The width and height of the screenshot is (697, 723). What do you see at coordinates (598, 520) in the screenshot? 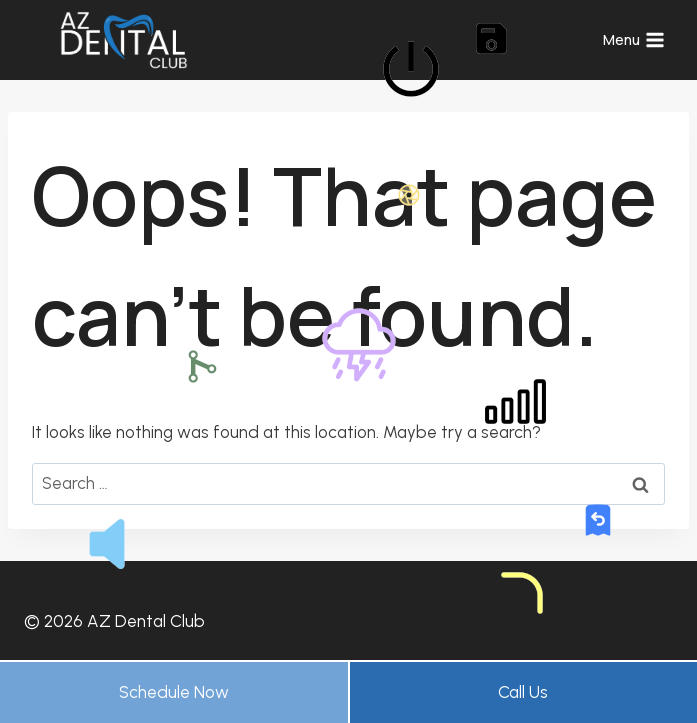
I see `request a refund for a purchase` at bounding box center [598, 520].